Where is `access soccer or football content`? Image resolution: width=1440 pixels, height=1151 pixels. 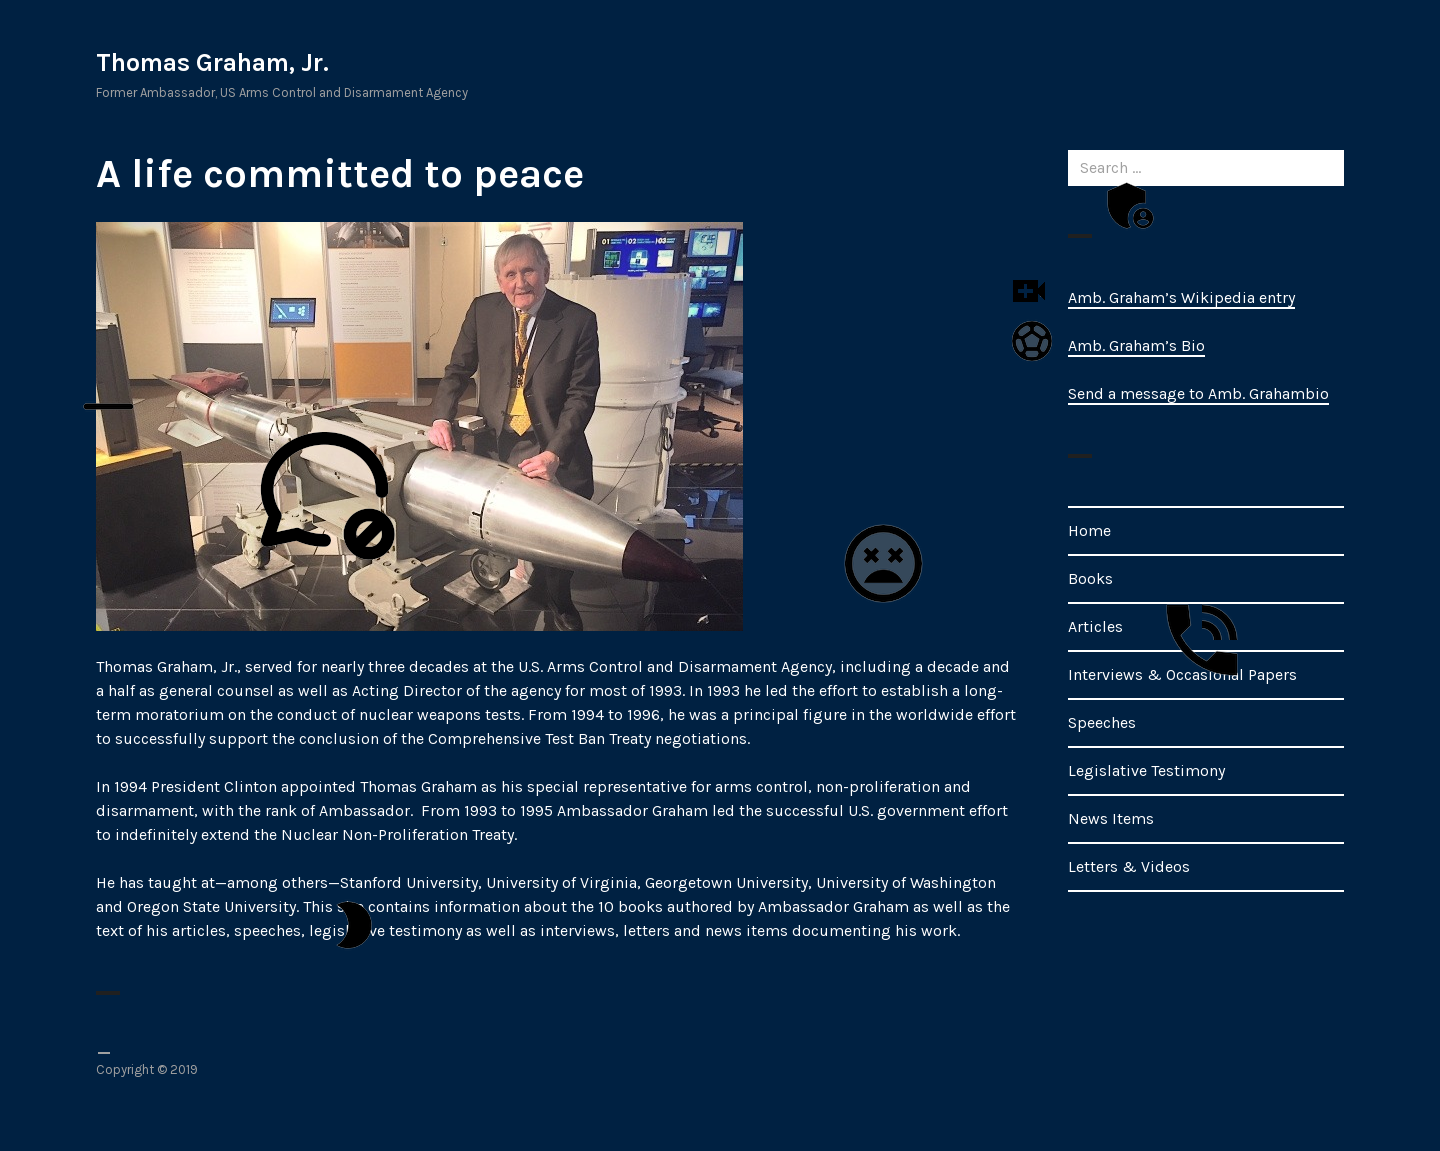 access soccer or football content is located at coordinates (1032, 341).